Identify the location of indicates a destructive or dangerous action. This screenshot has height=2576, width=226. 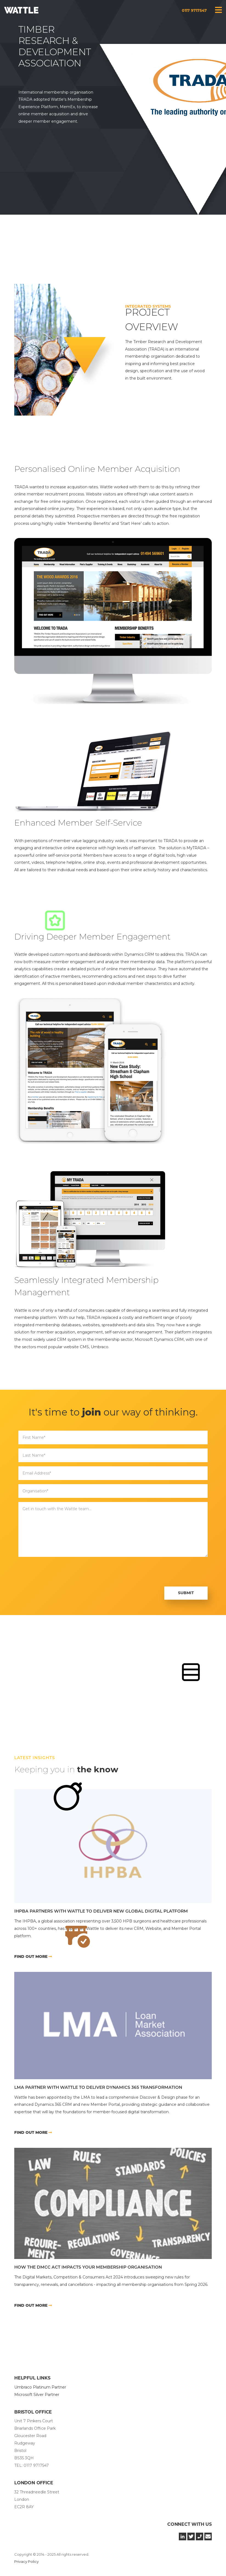
(68, 1796).